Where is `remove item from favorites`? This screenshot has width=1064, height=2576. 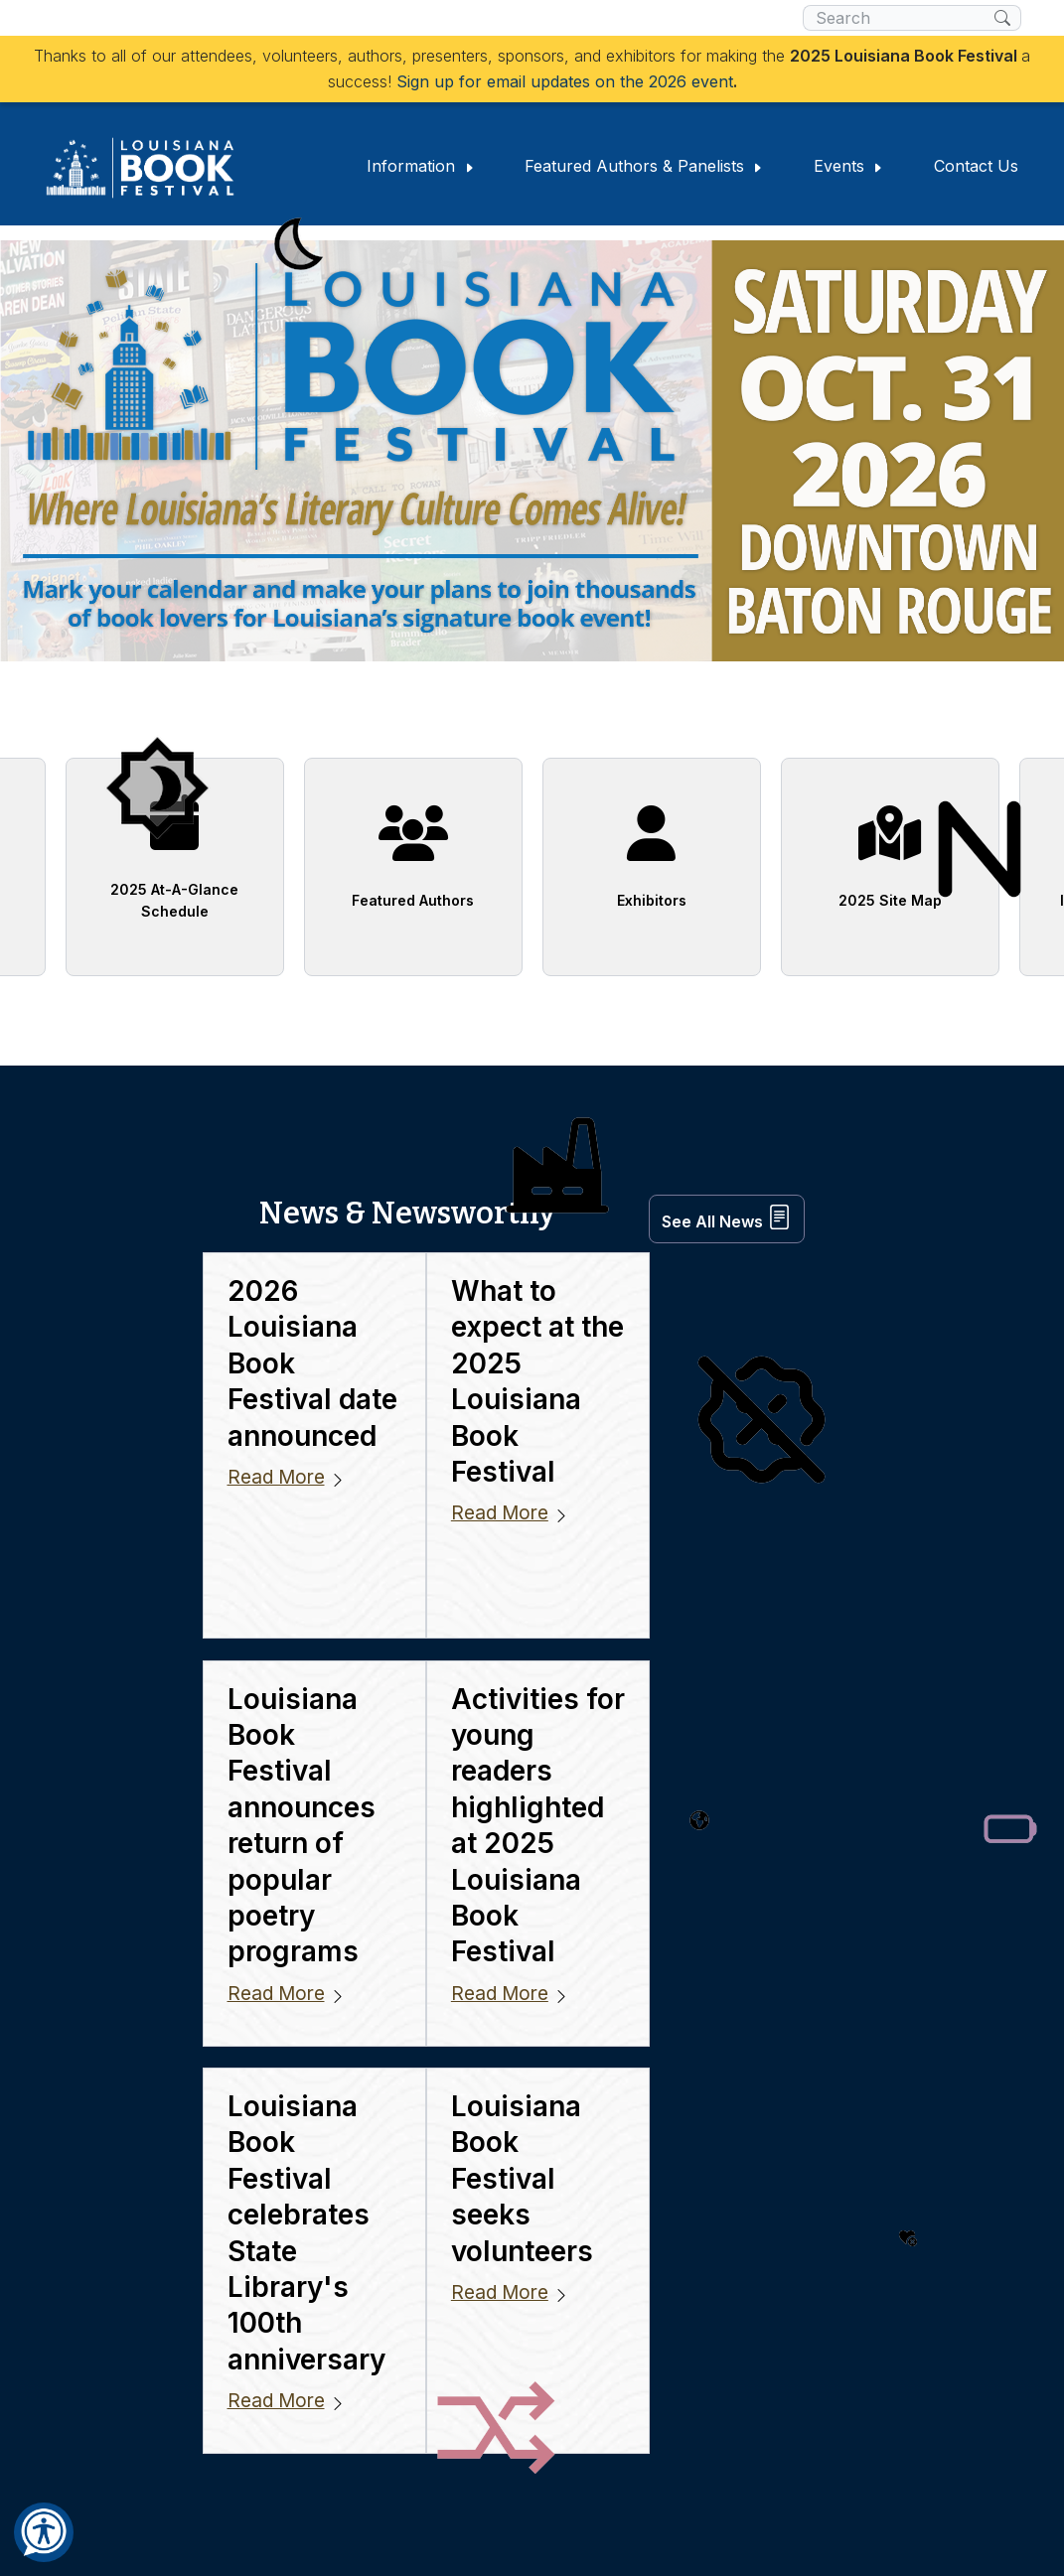
remove item from favorites is located at coordinates (908, 2237).